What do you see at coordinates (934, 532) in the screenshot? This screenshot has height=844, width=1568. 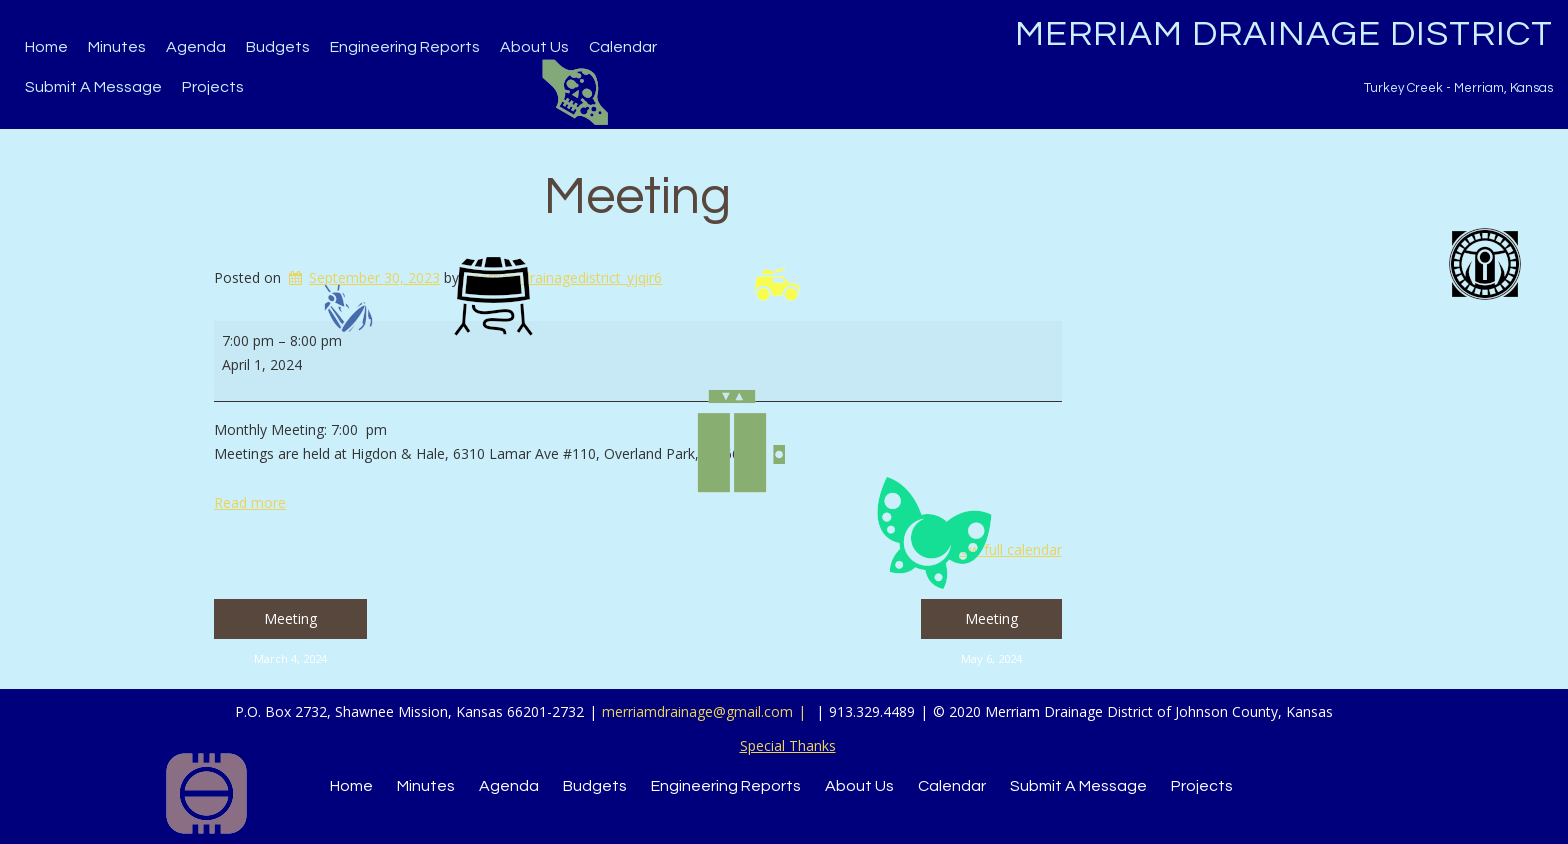 I see `select fairy character class or type` at bounding box center [934, 532].